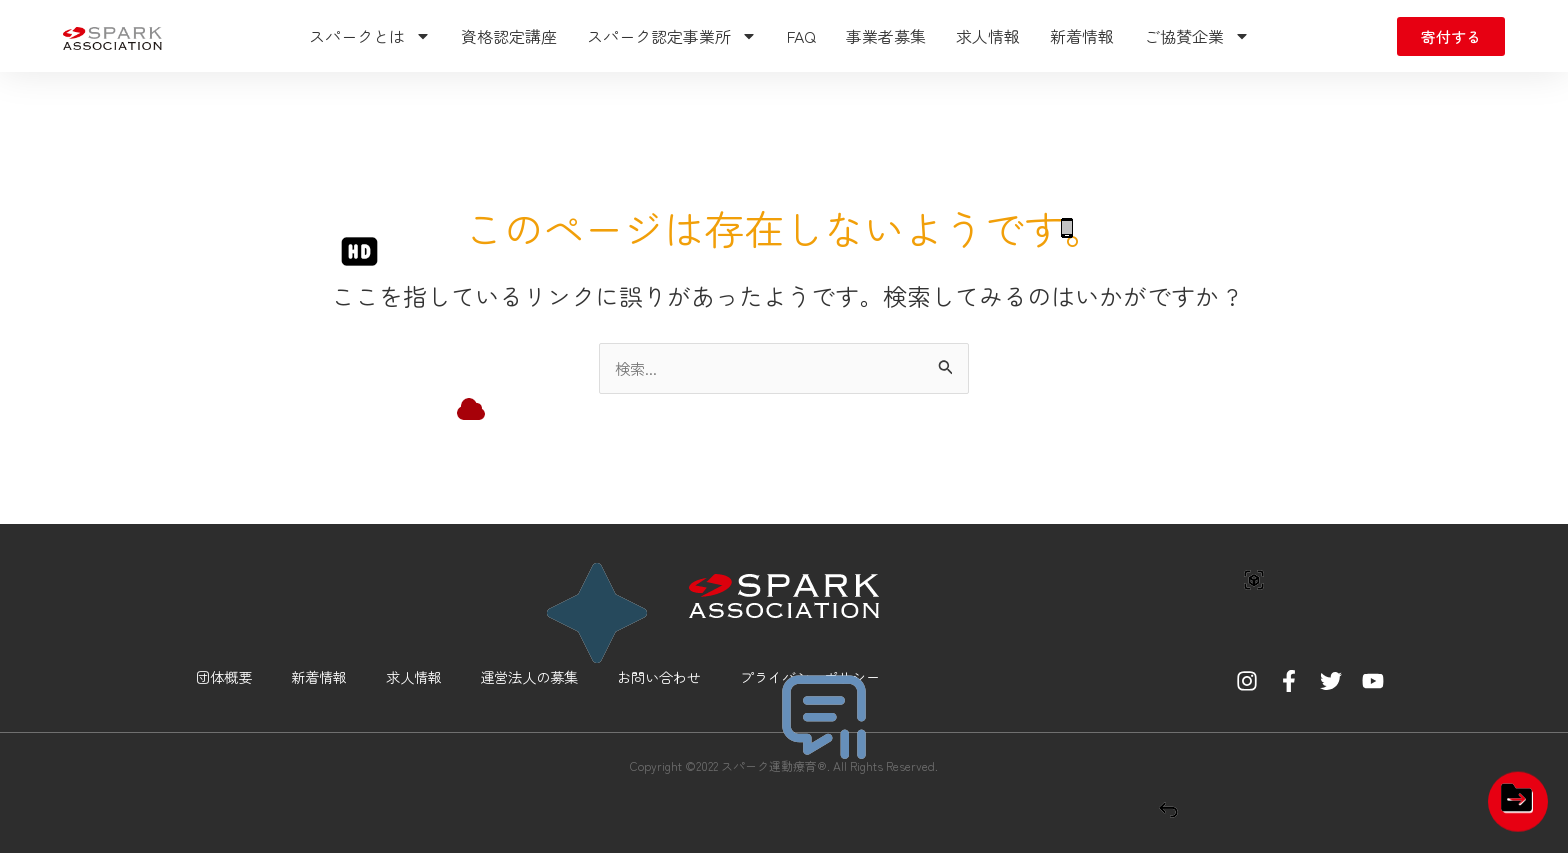 Image resolution: width=1568 pixels, height=853 pixels. I want to click on access a linked submodule or external repository, so click(1516, 797).